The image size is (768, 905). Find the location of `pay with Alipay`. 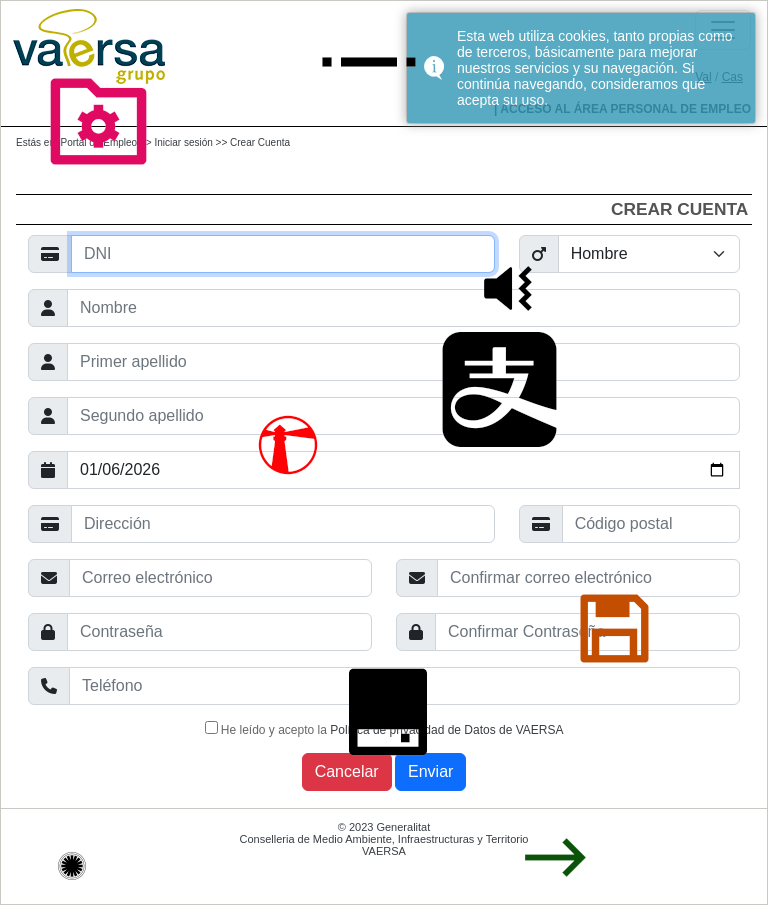

pay with Alipay is located at coordinates (499, 389).